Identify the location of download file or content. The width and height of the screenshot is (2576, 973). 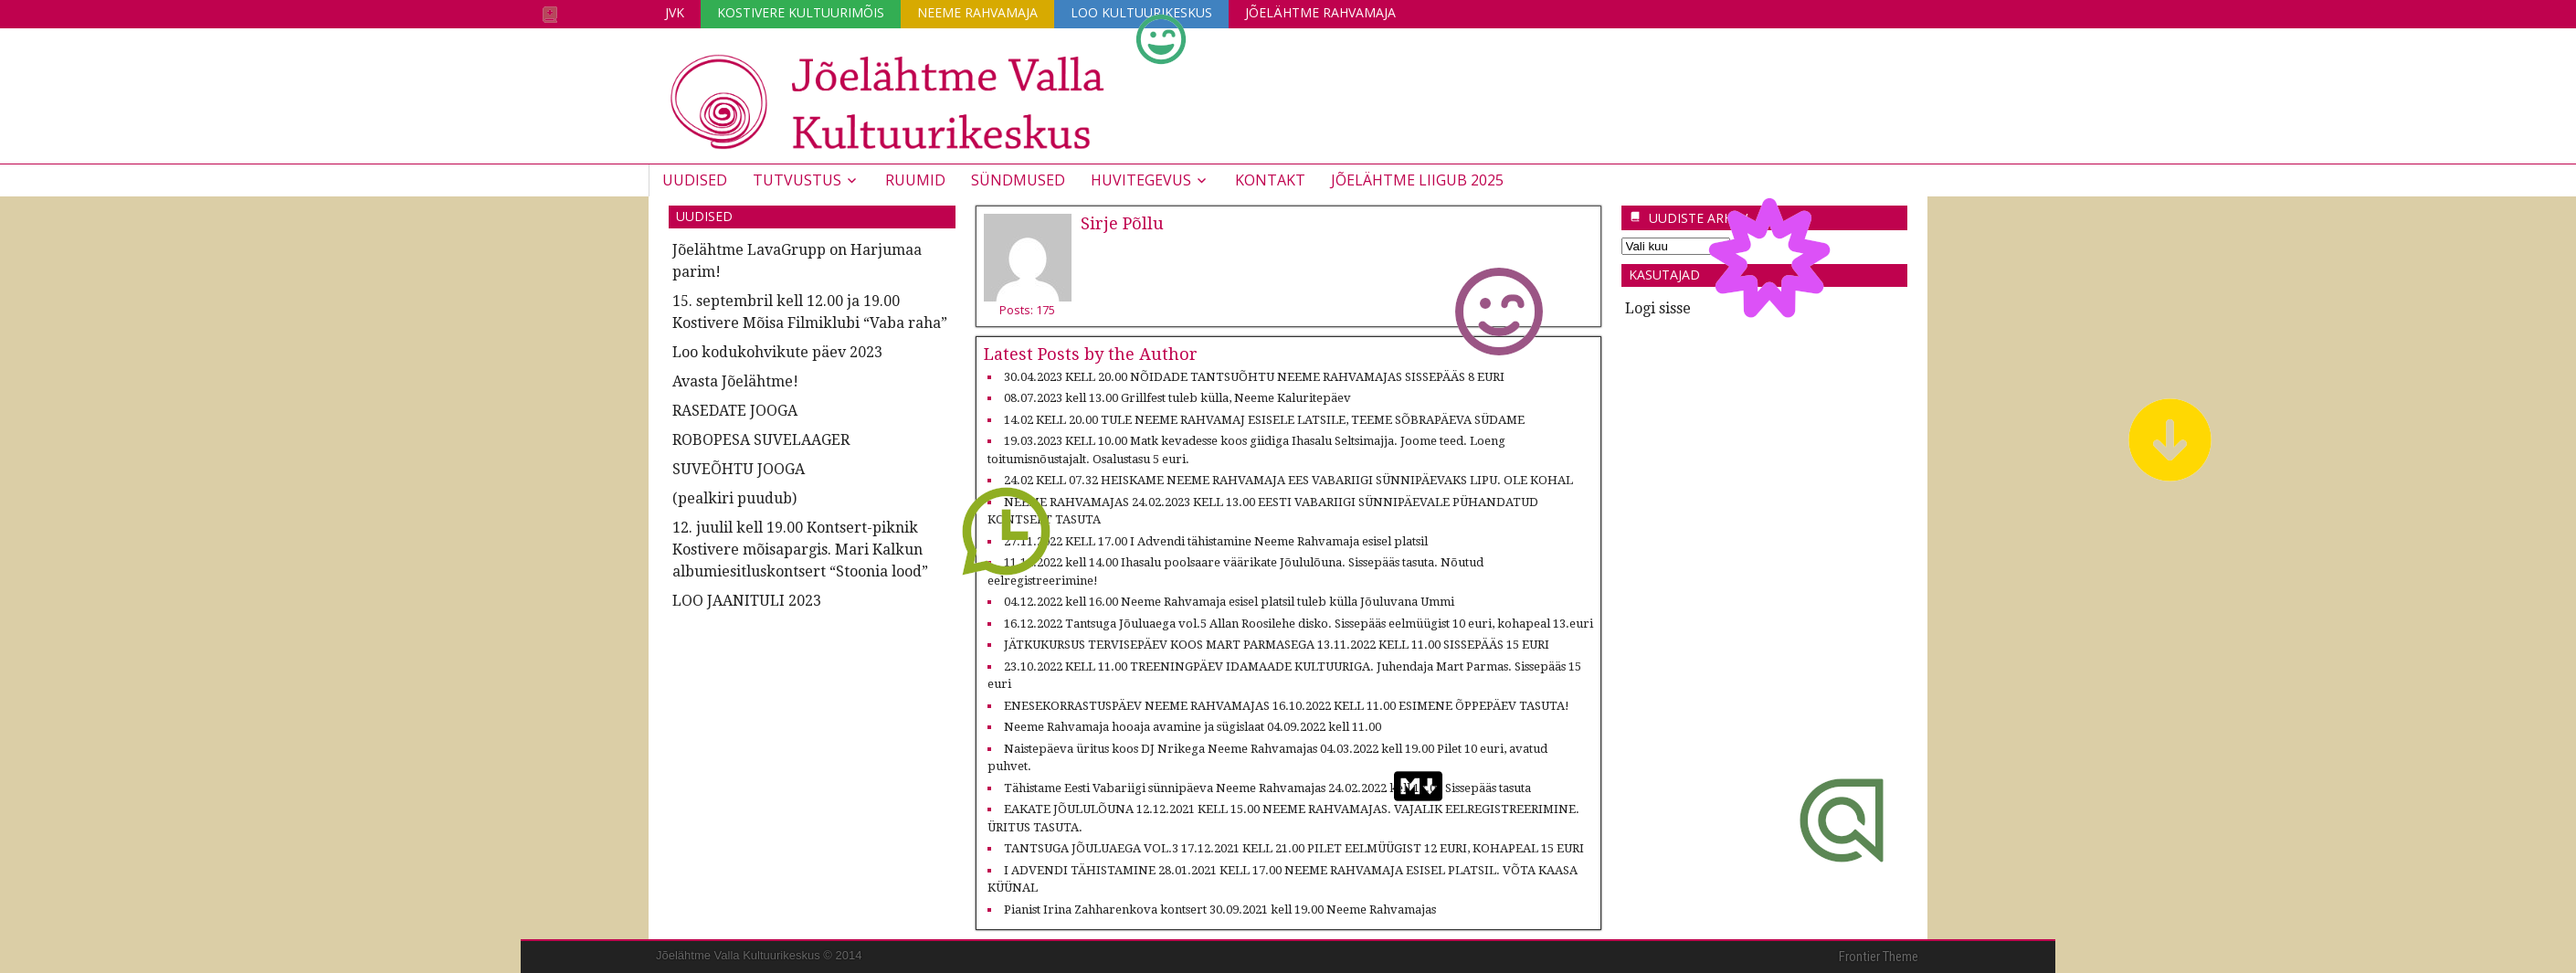
(2170, 439).